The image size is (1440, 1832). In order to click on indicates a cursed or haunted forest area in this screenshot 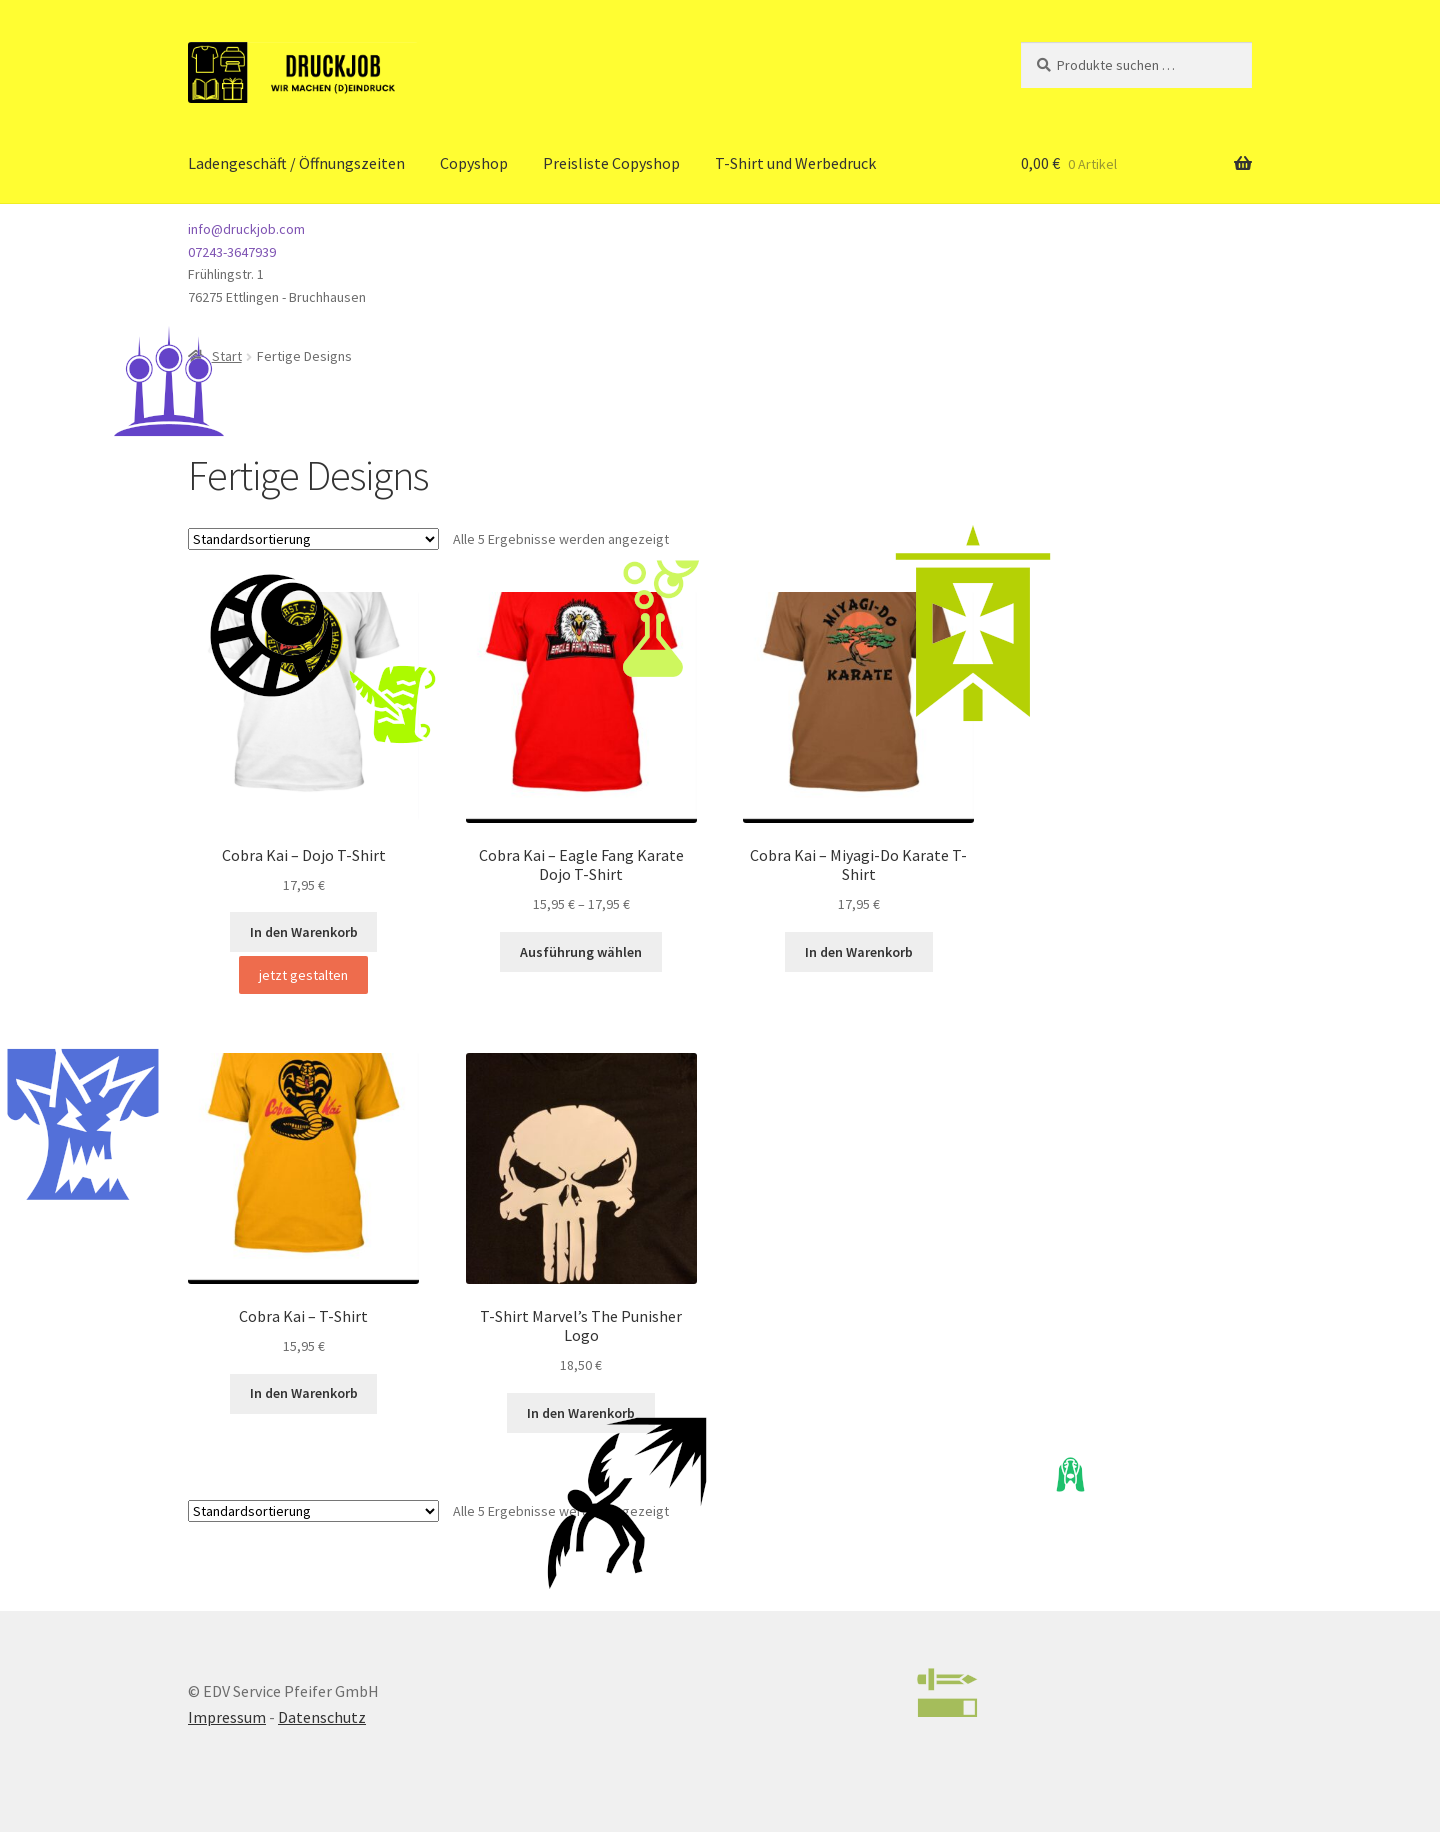, I will do `click(82, 1124)`.